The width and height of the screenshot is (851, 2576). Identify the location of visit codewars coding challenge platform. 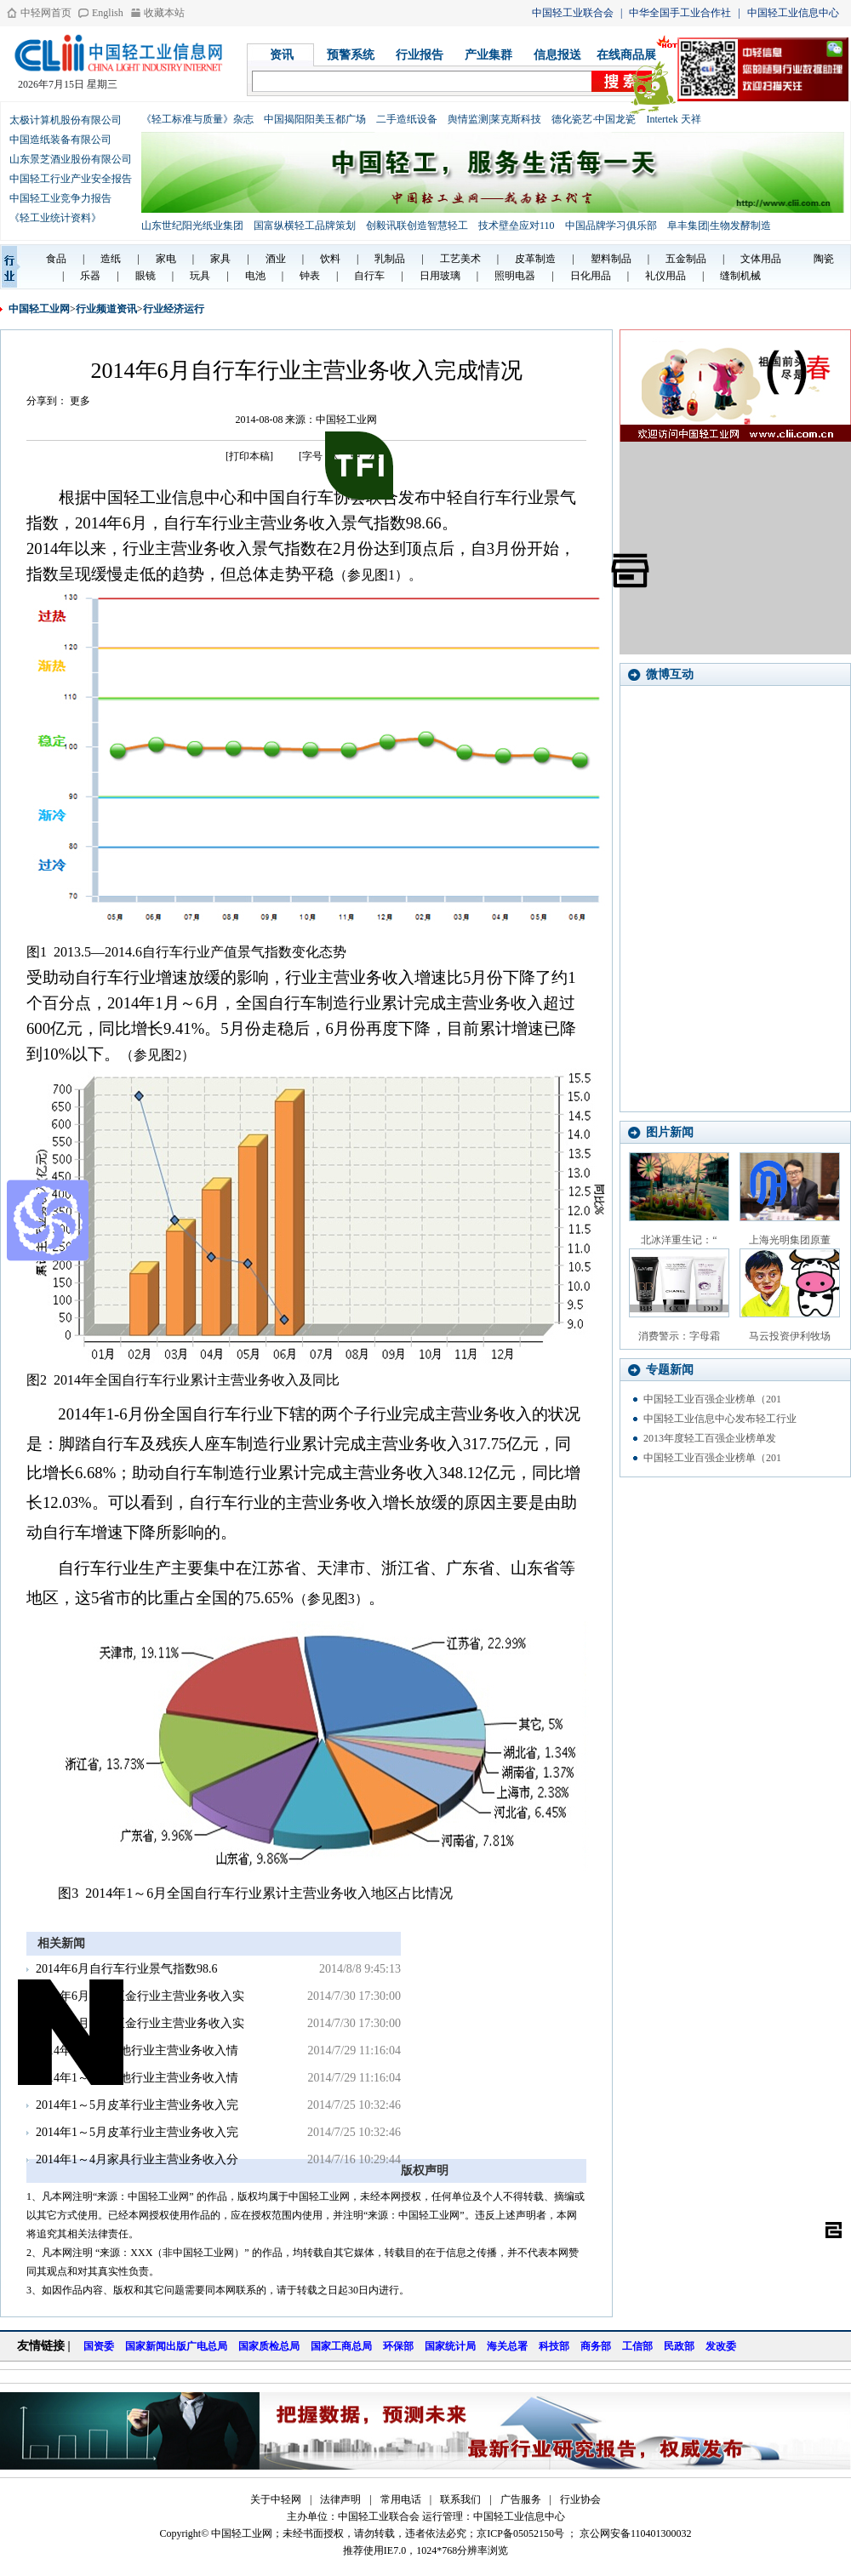
(48, 1220).